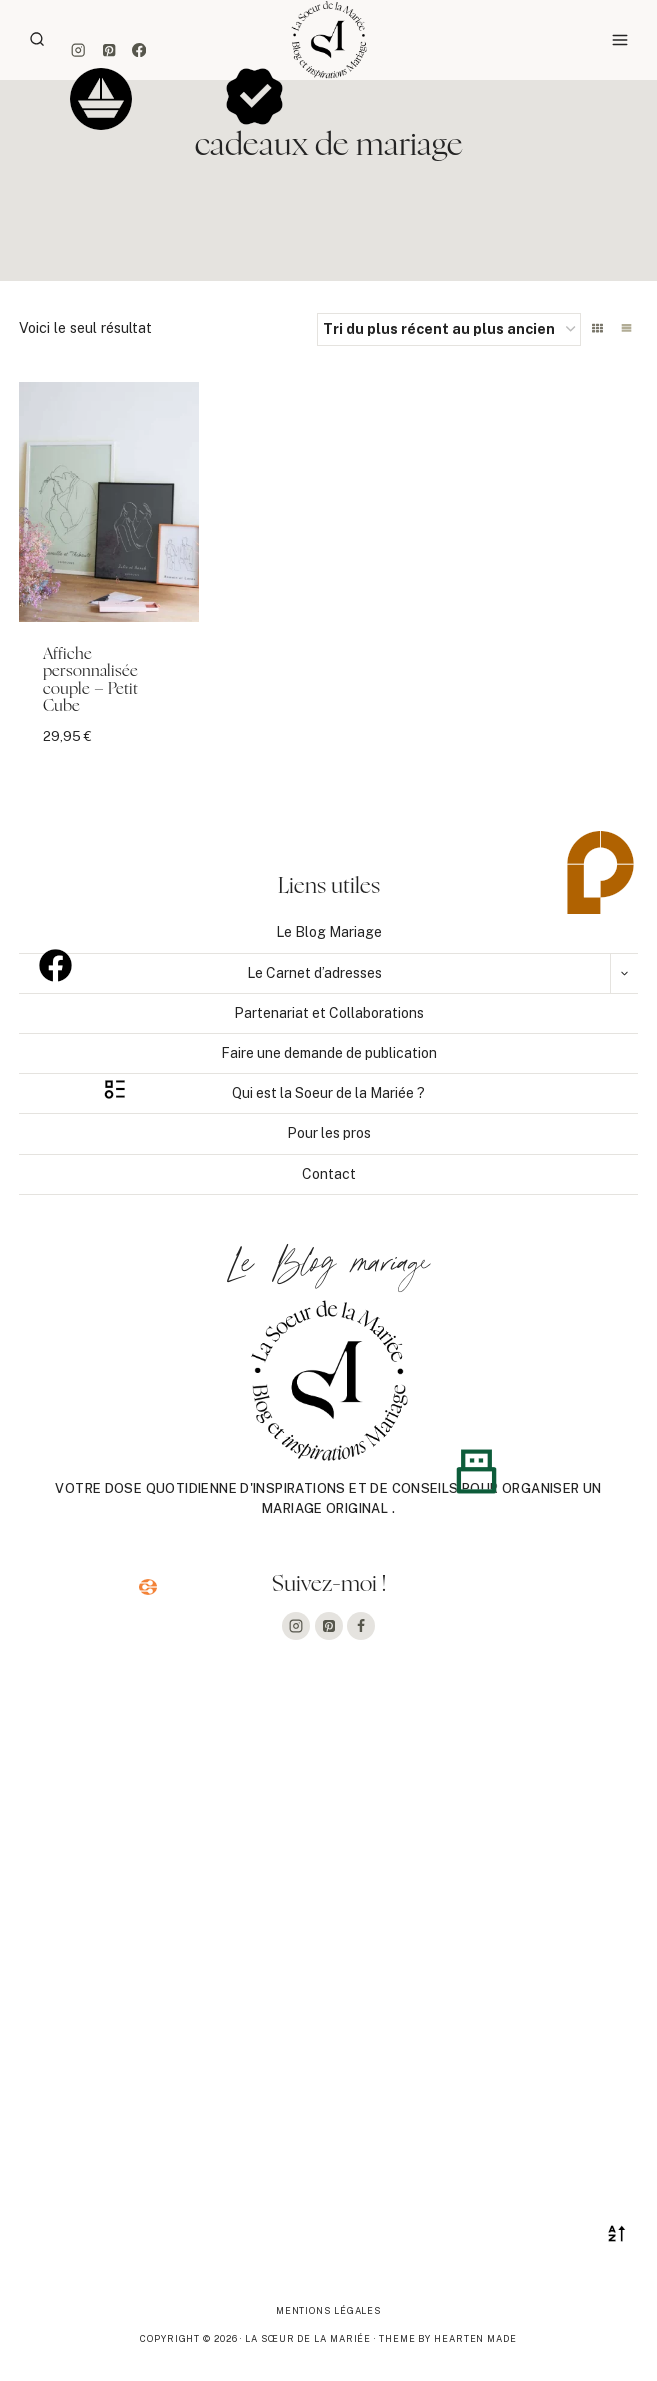  I want to click on connect to dlna-enabled devices for media streaming, so click(148, 1587).